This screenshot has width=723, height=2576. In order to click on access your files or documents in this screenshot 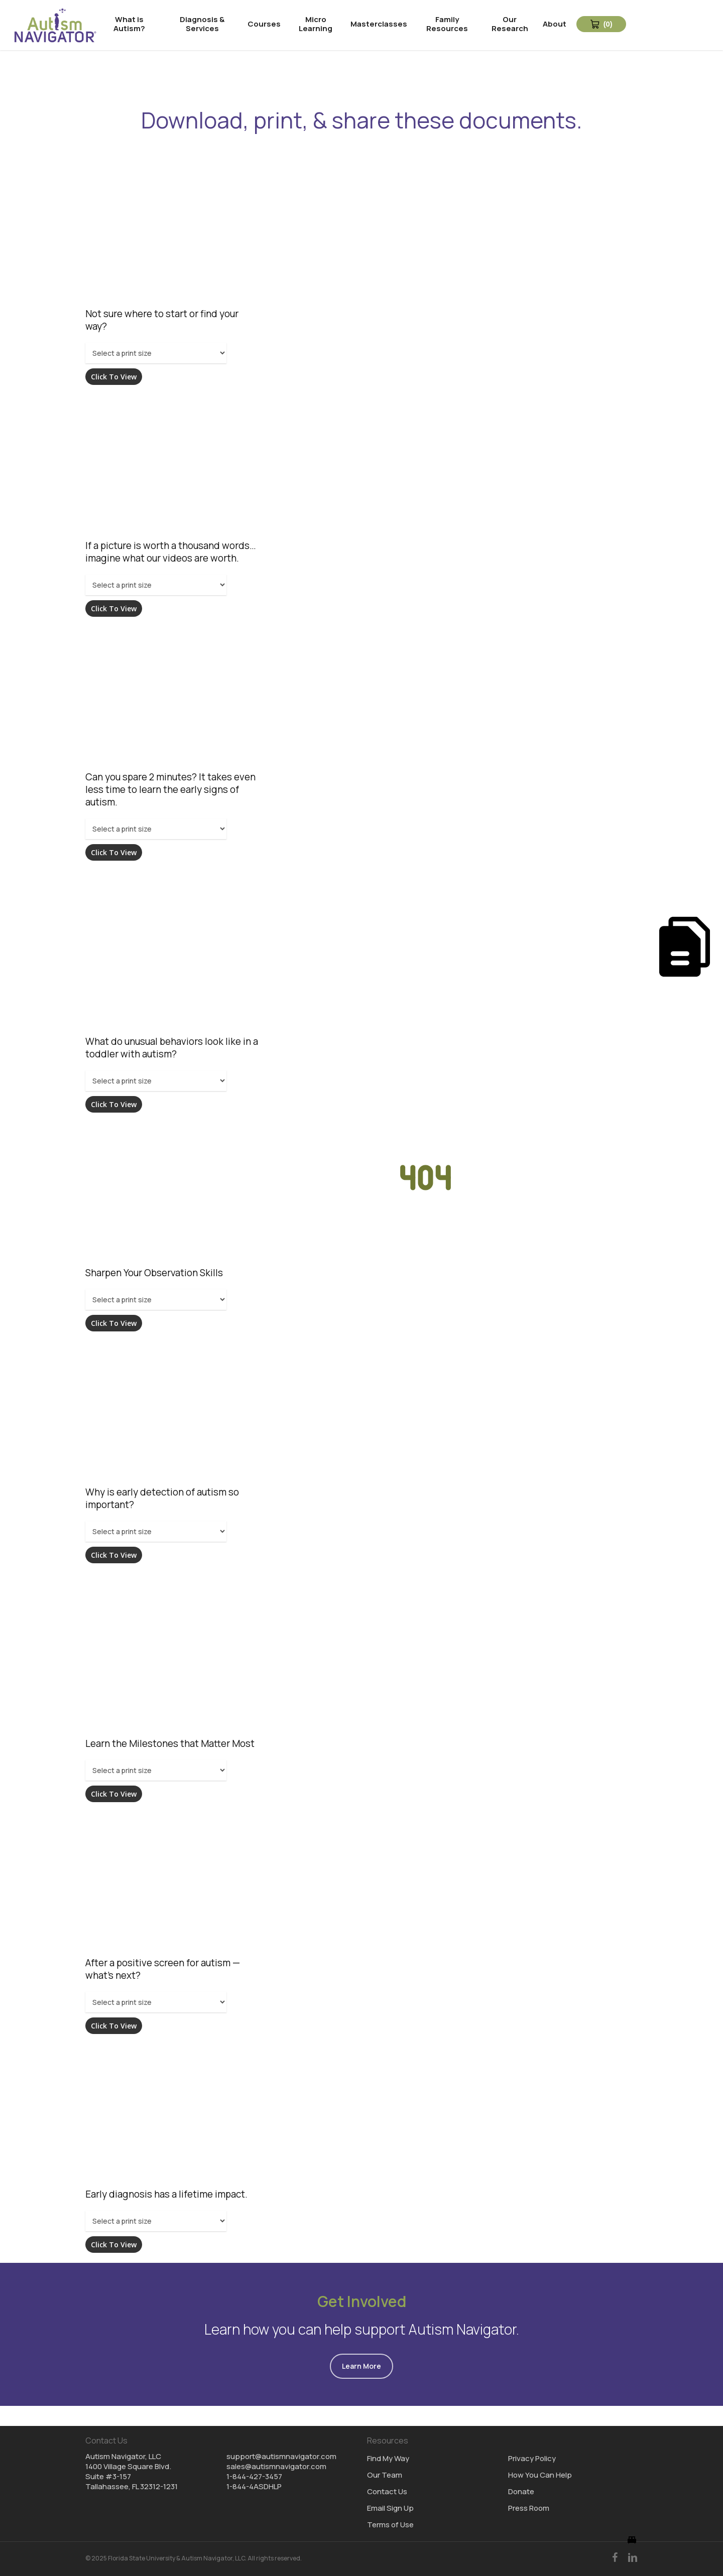, I will do `click(684, 946)`.